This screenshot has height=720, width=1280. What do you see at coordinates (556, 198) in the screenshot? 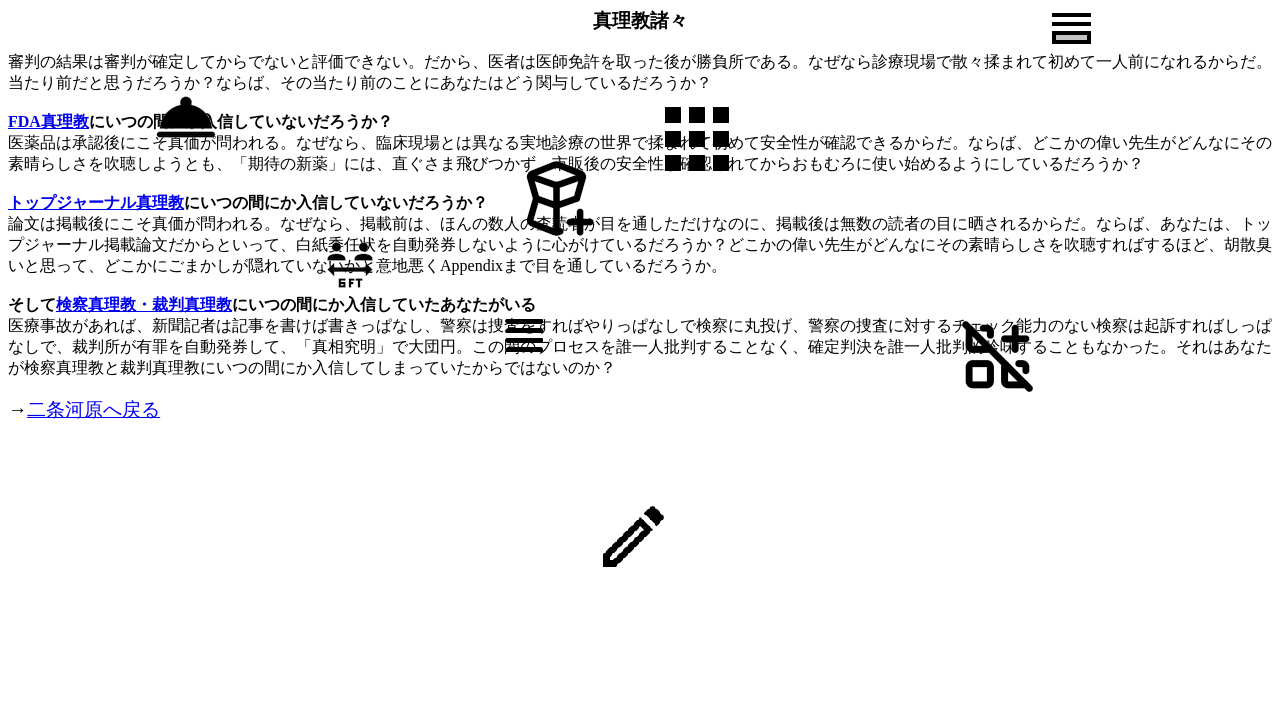
I see `add a new 3D object or model` at bounding box center [556, 198].